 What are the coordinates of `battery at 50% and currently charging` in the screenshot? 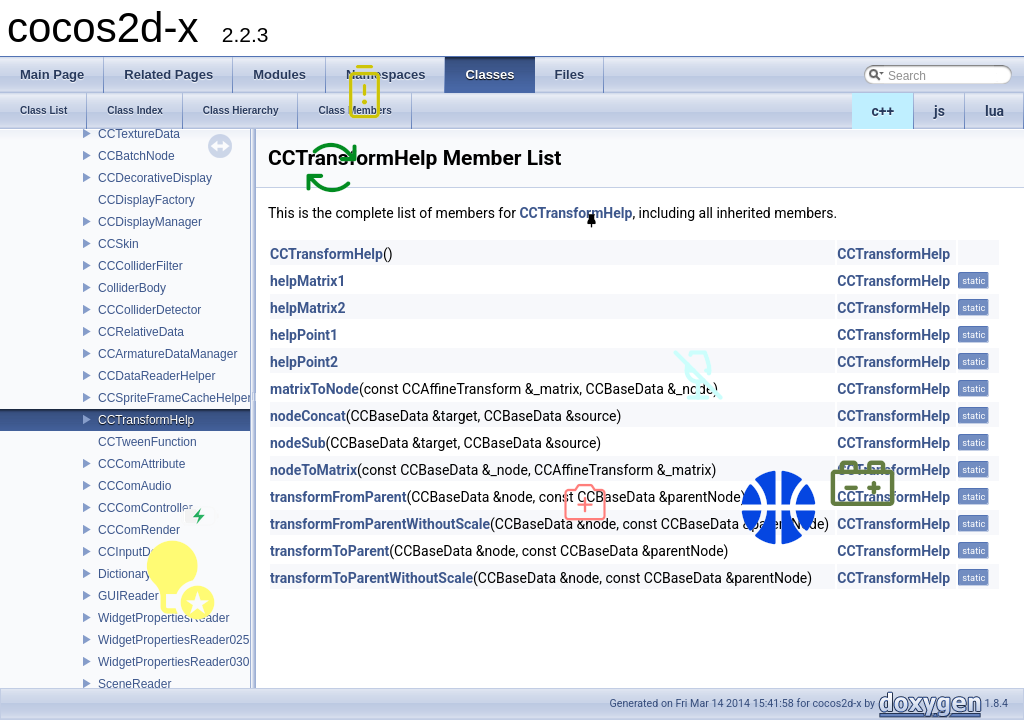 It's located at (200, 516).